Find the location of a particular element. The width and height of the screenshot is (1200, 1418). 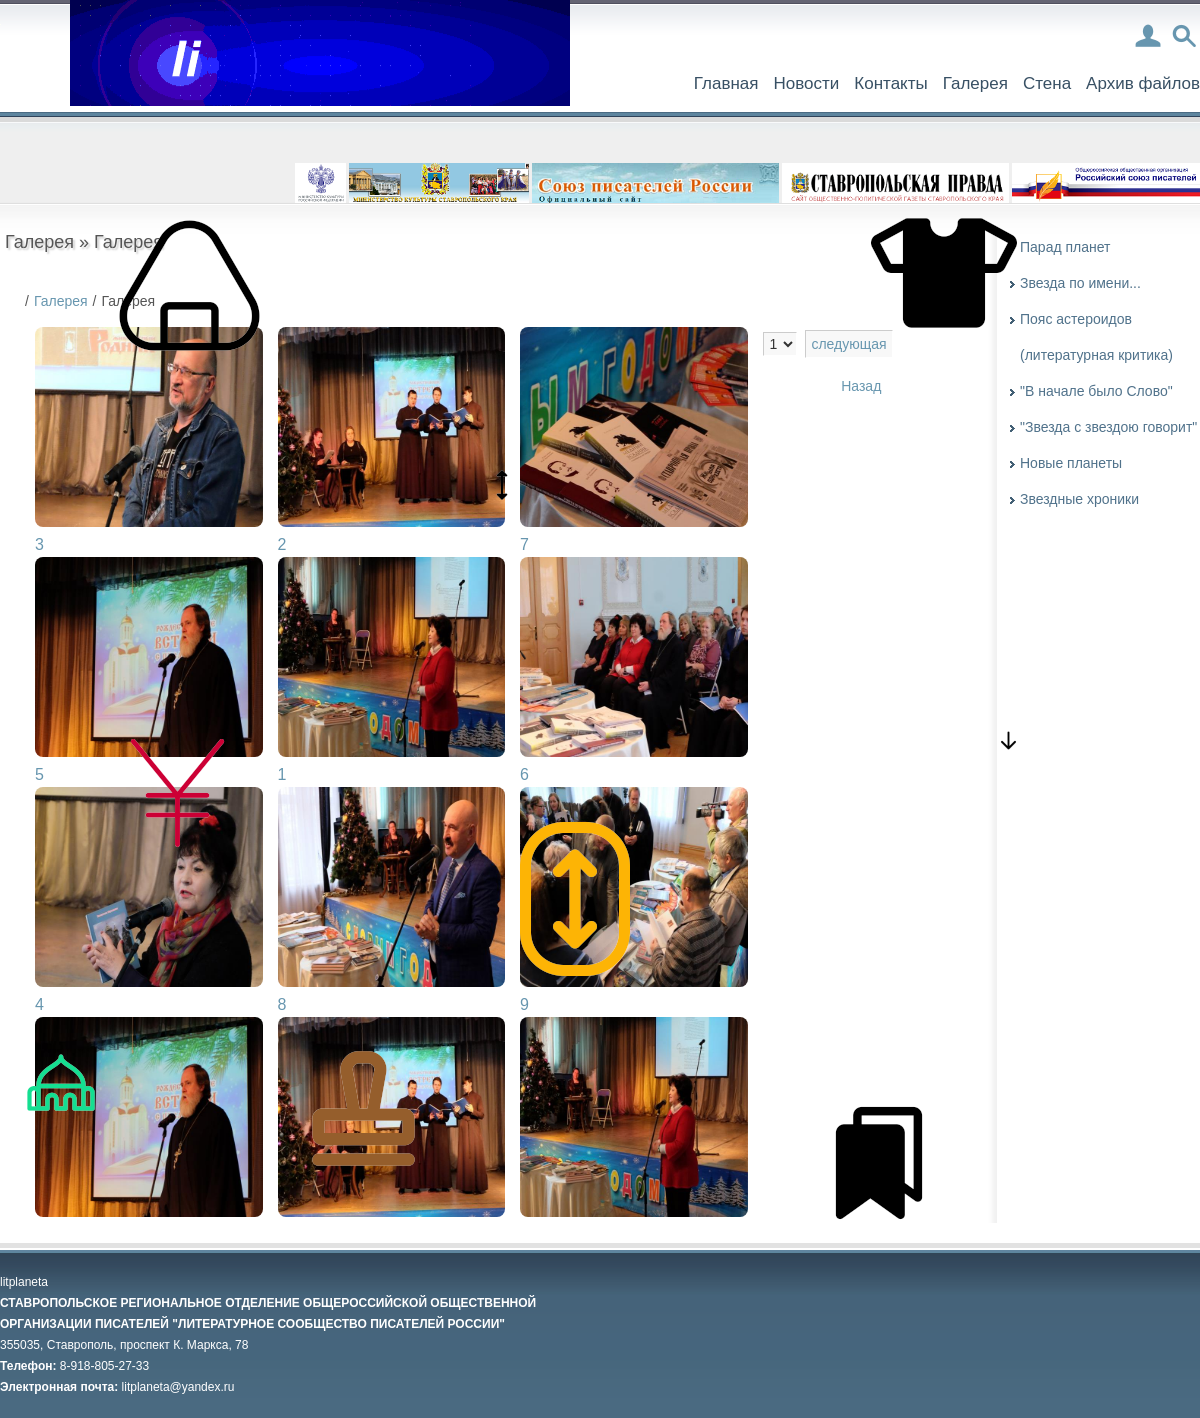

browse clothing or apparel items is located at coordinates (944, 273).